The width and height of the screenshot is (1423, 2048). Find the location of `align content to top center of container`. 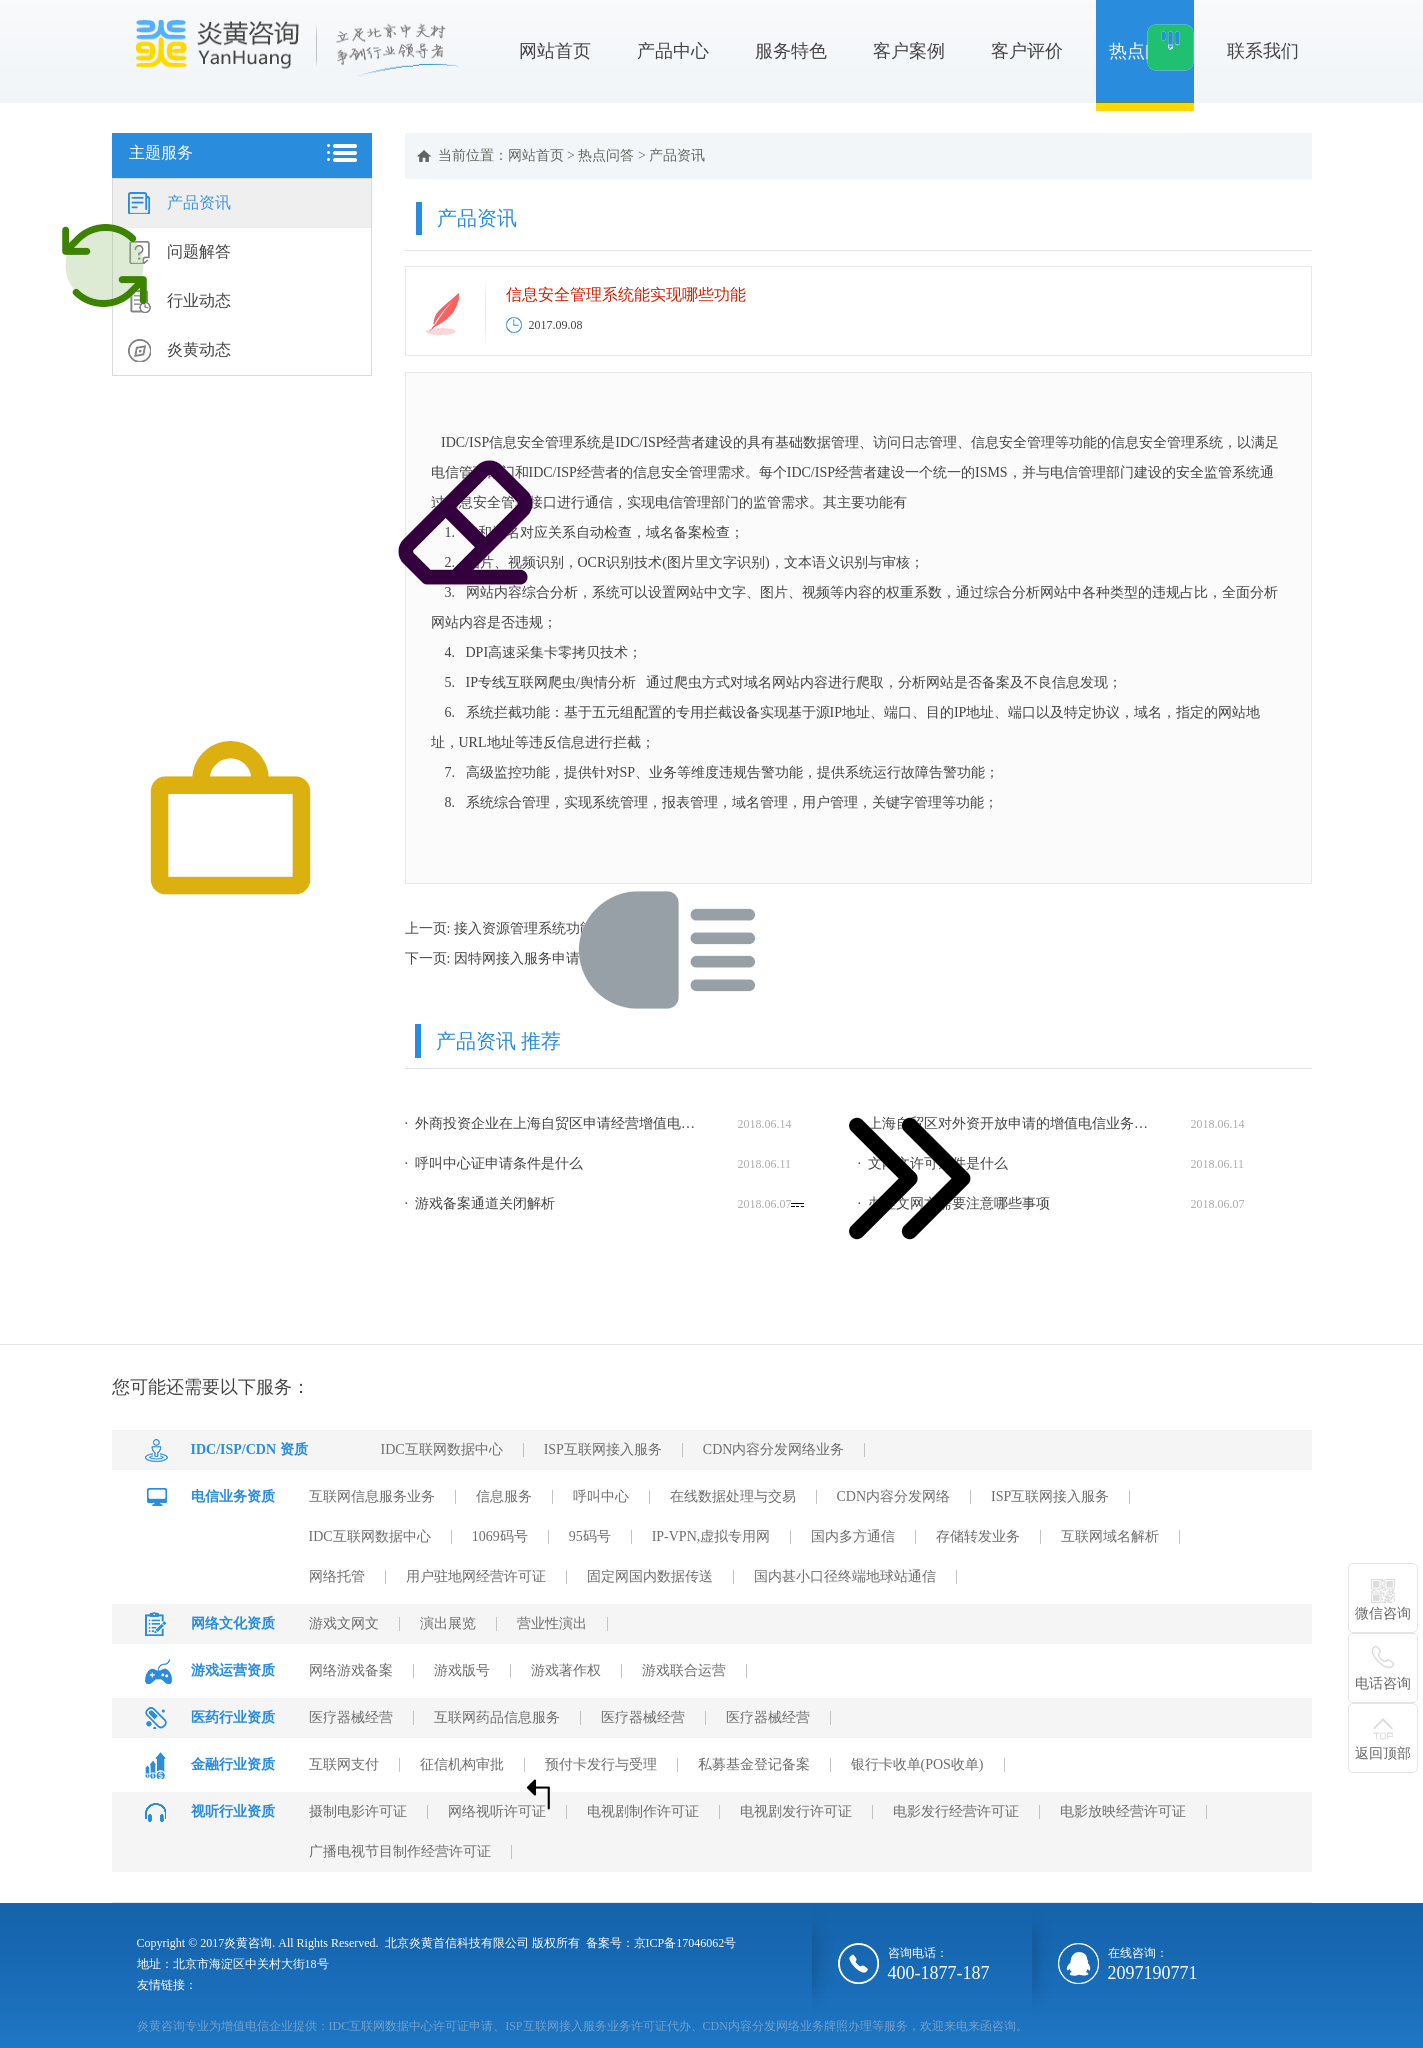

align content to top center of container is located at coordinates (1170, 47).